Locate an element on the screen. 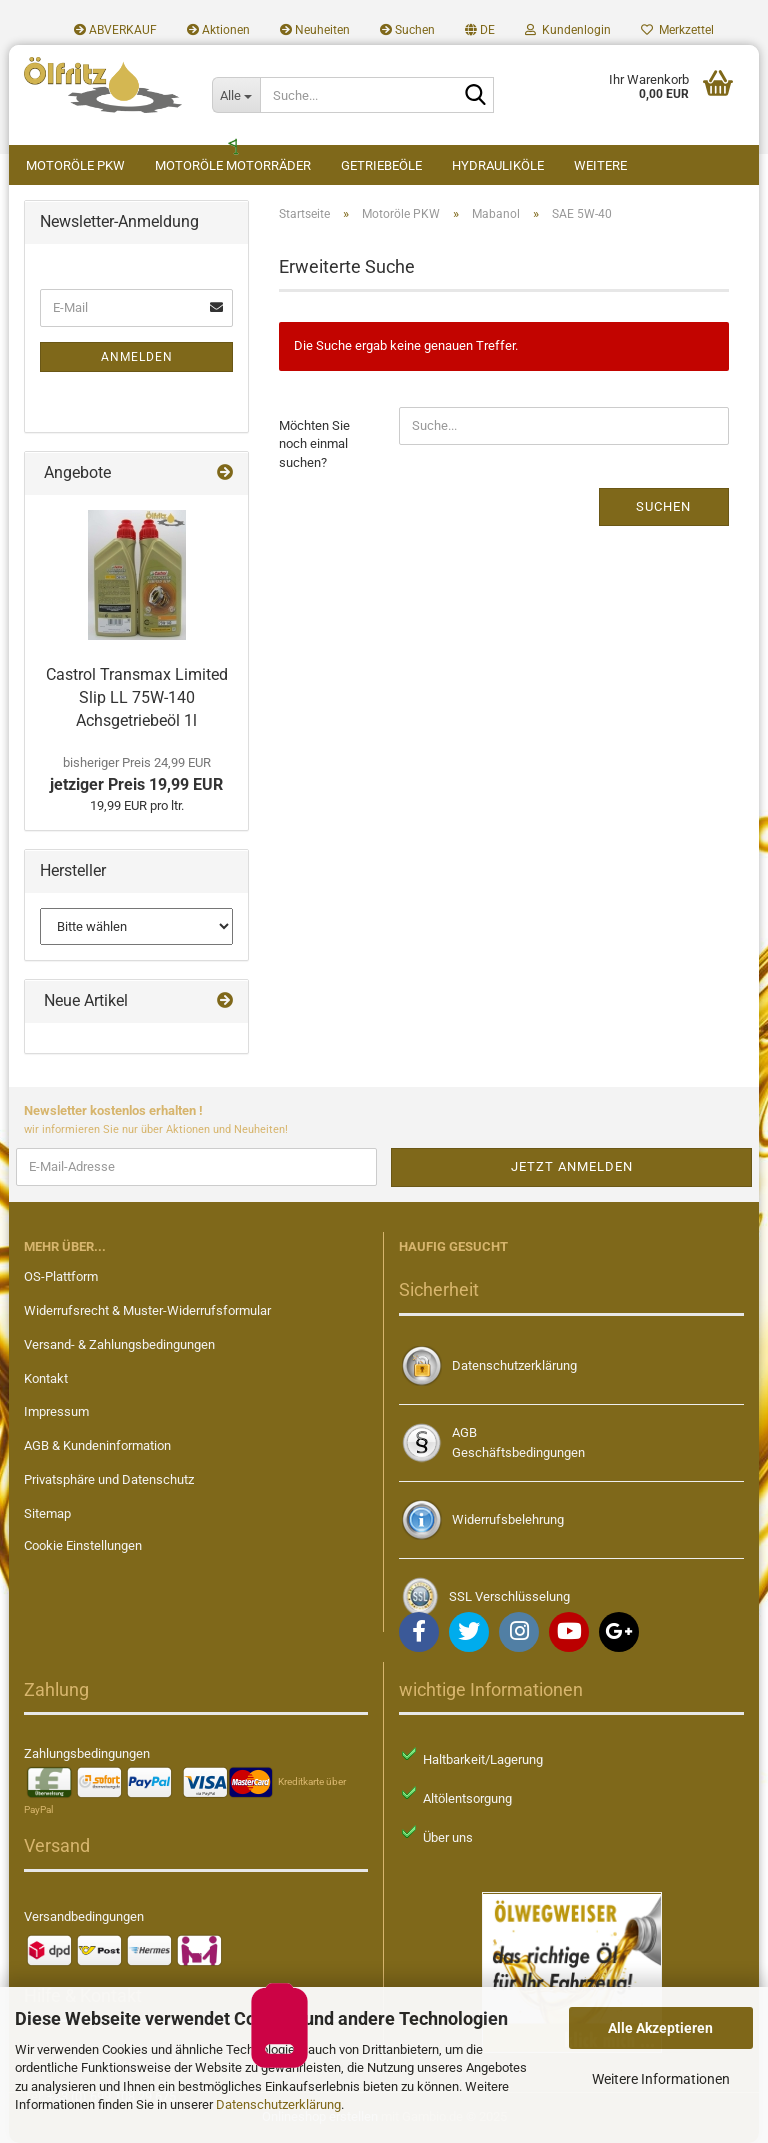  indicates low battery level is located at coordinates (279, 2025).